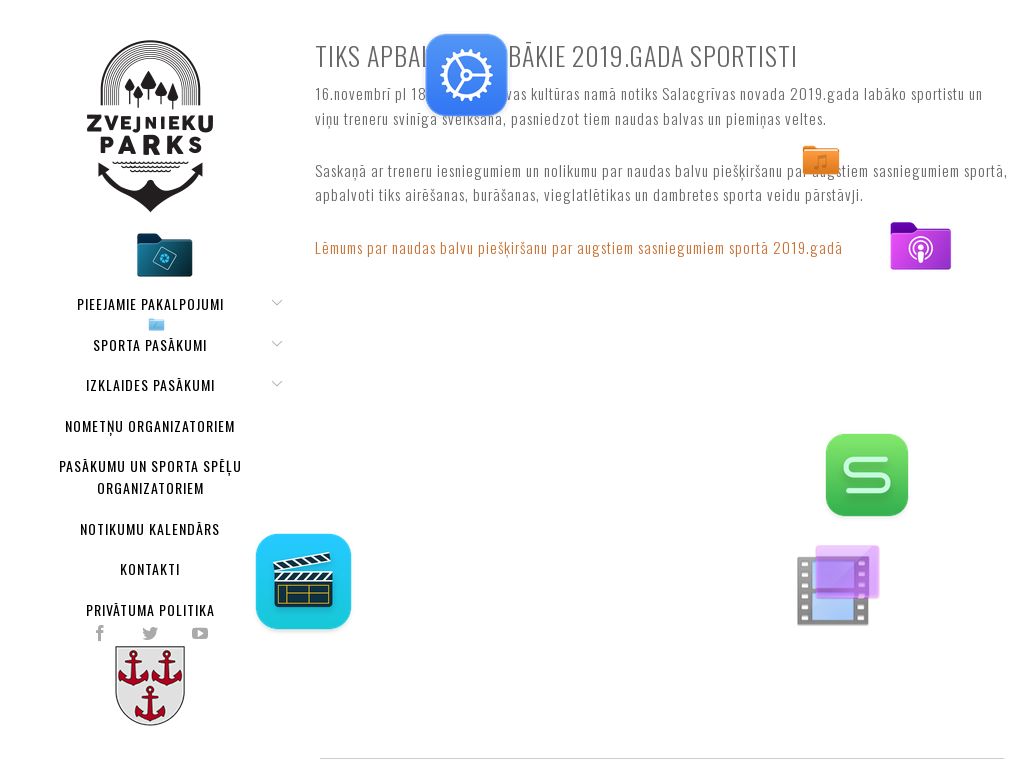 Image resolution: width=1024 pixels, height=760 pixels. I want to click on open adobe photoshop elements project folder, so click(164, 256).